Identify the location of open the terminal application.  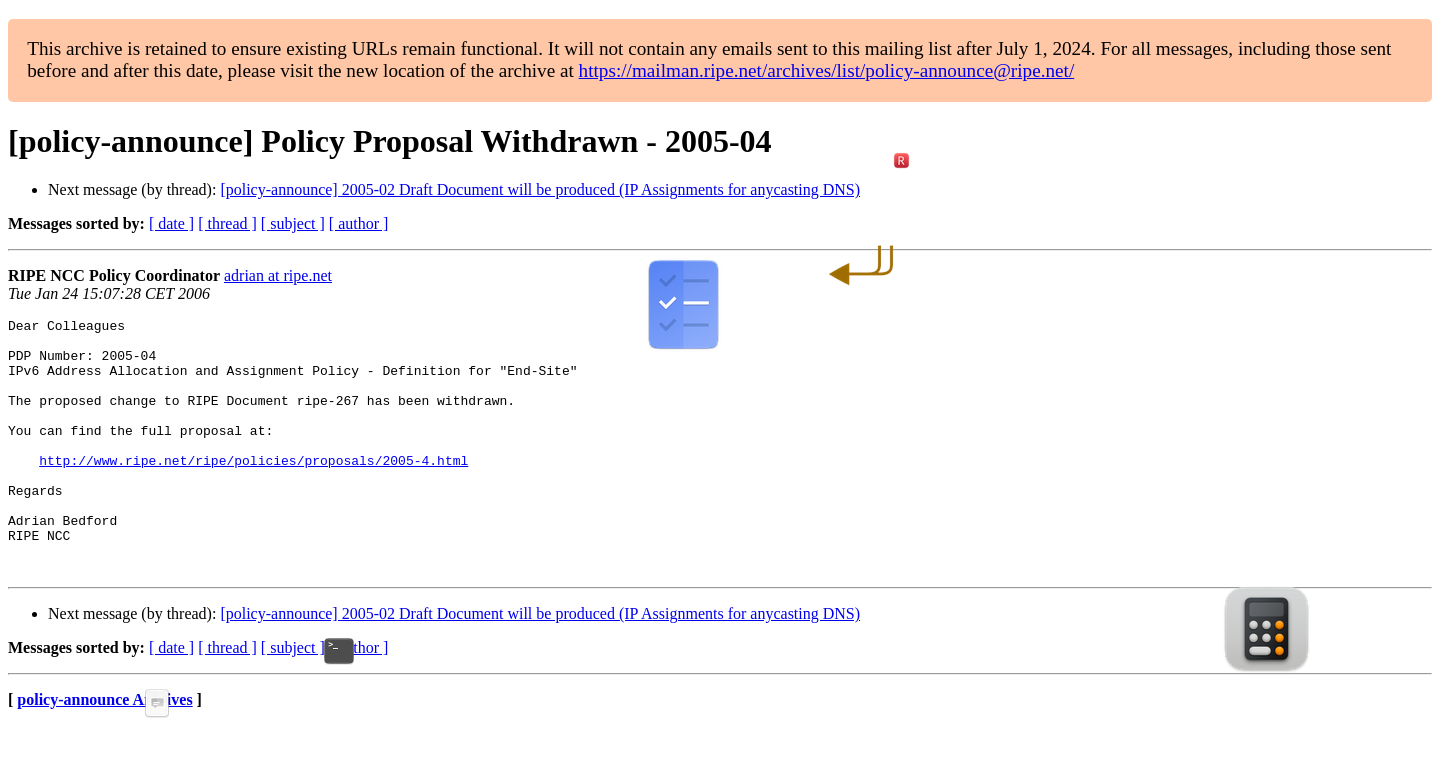
(339, 651).